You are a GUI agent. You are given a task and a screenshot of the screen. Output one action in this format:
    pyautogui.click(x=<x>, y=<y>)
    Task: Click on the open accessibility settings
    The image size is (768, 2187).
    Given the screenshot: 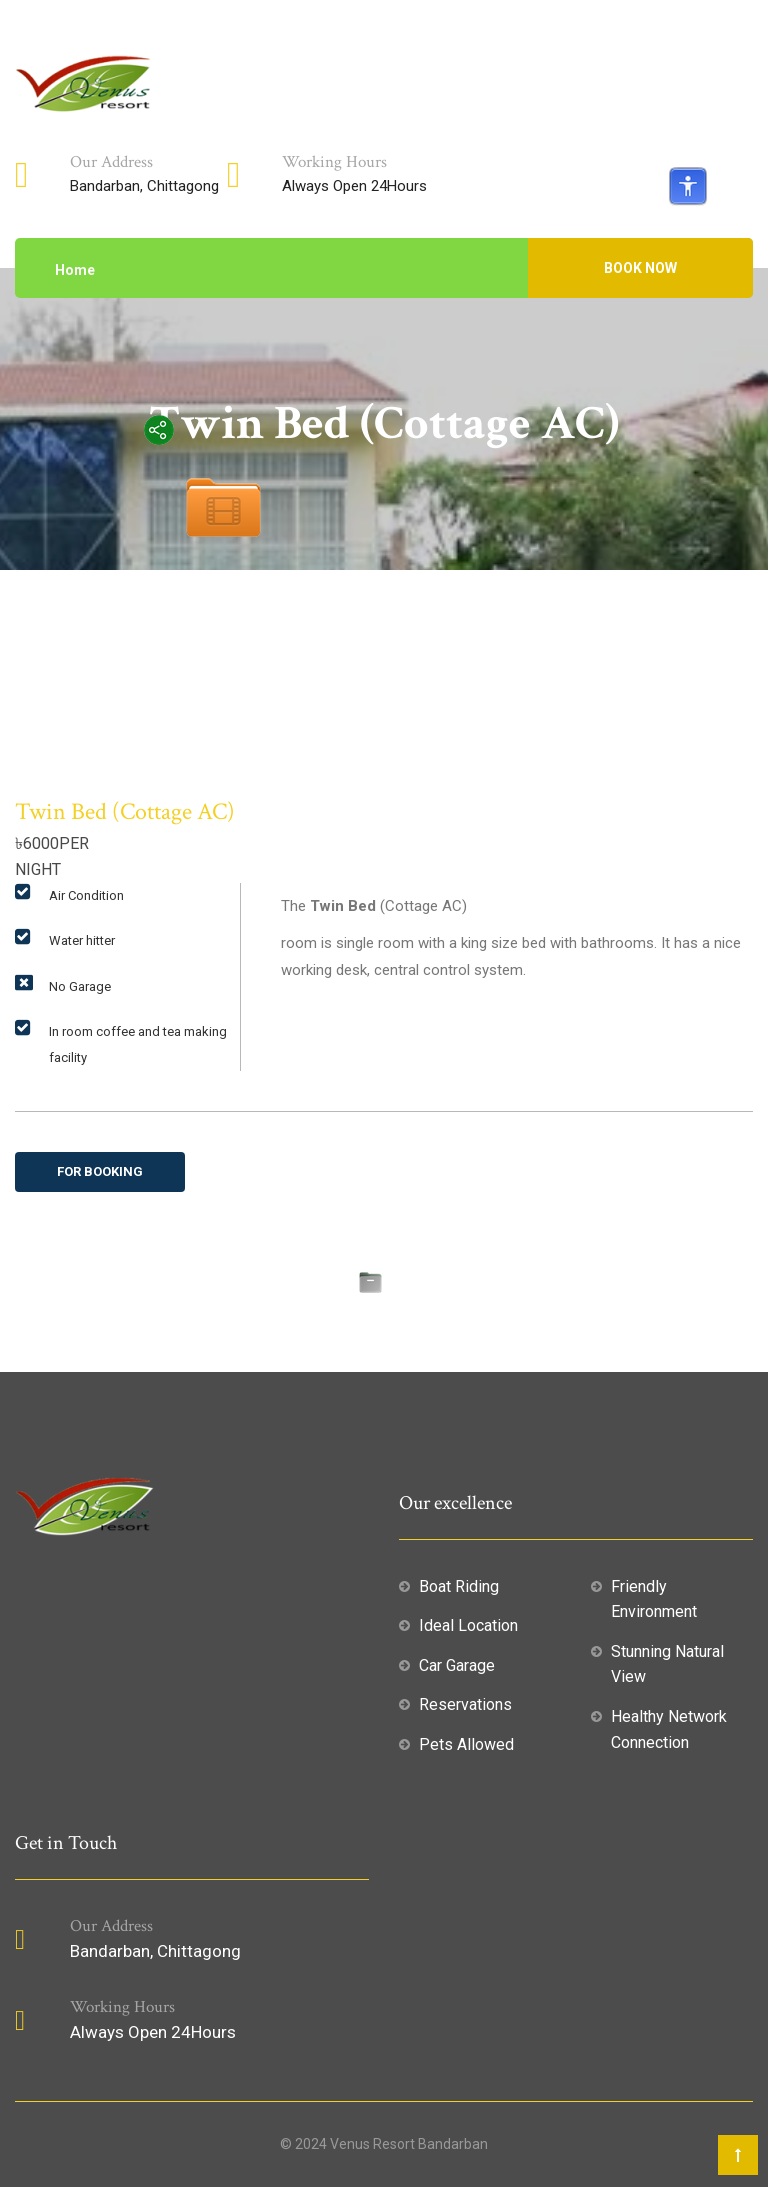 What is the action you would take?
    pyautogui.click(x=688, y=186)
    